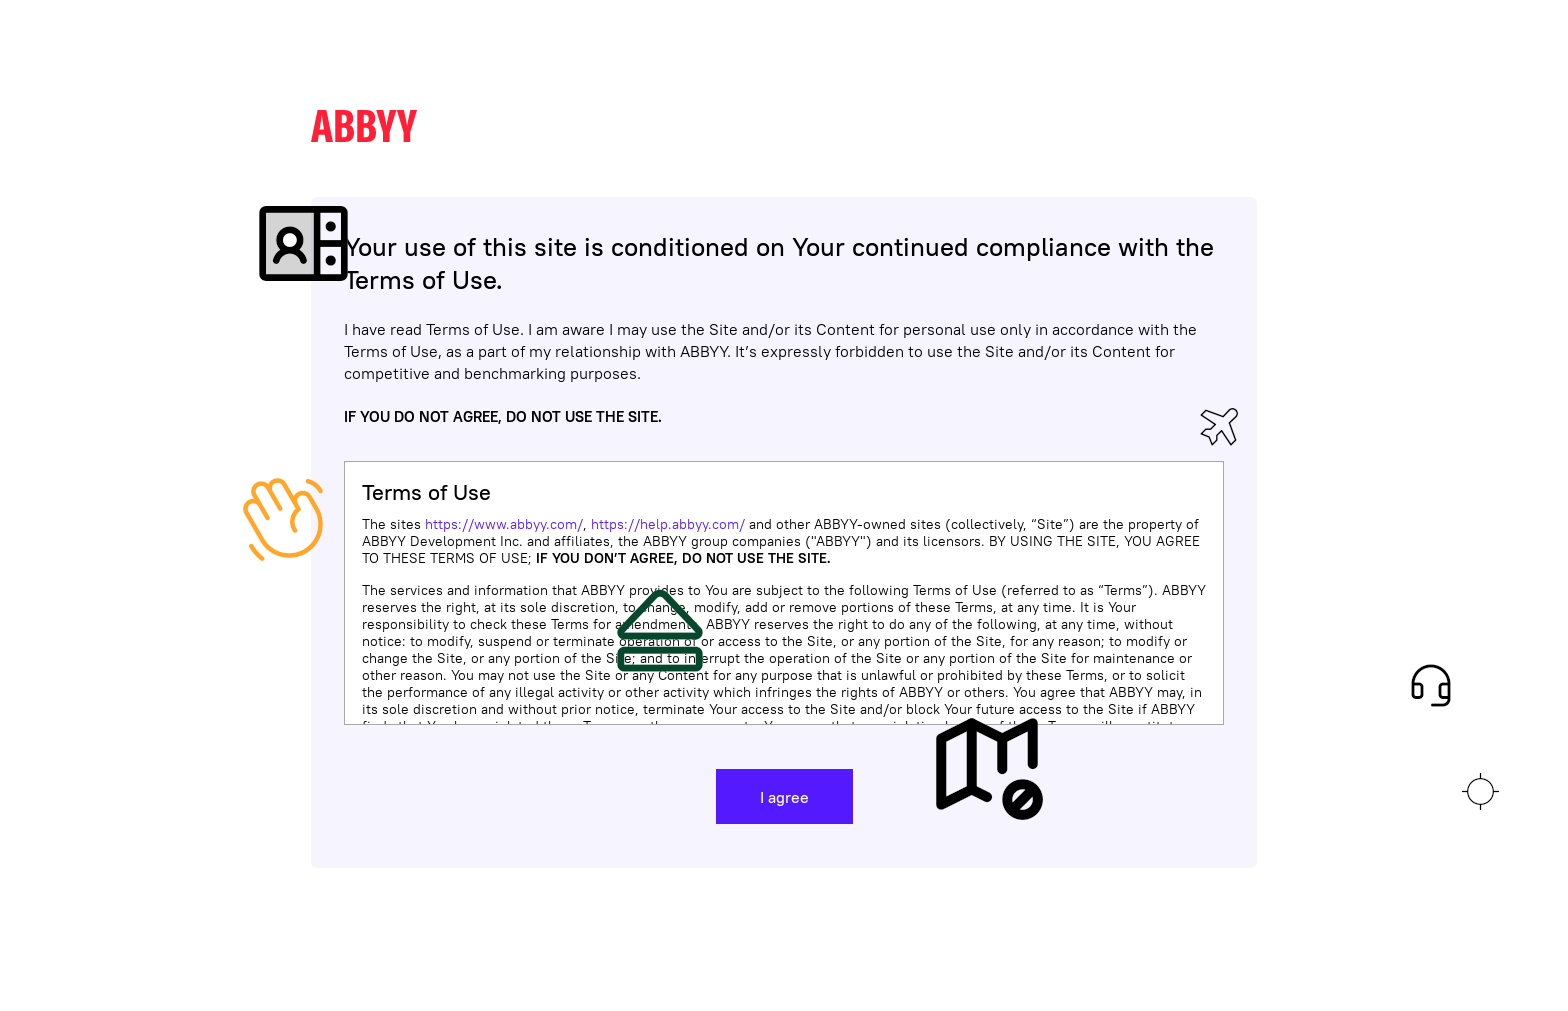 Image resolution: width=1568 pixels, height=1011 pixels. Describe the element at coordinates (283, 518) in the screenshot. I see `send a greeting or say hello` at that location.